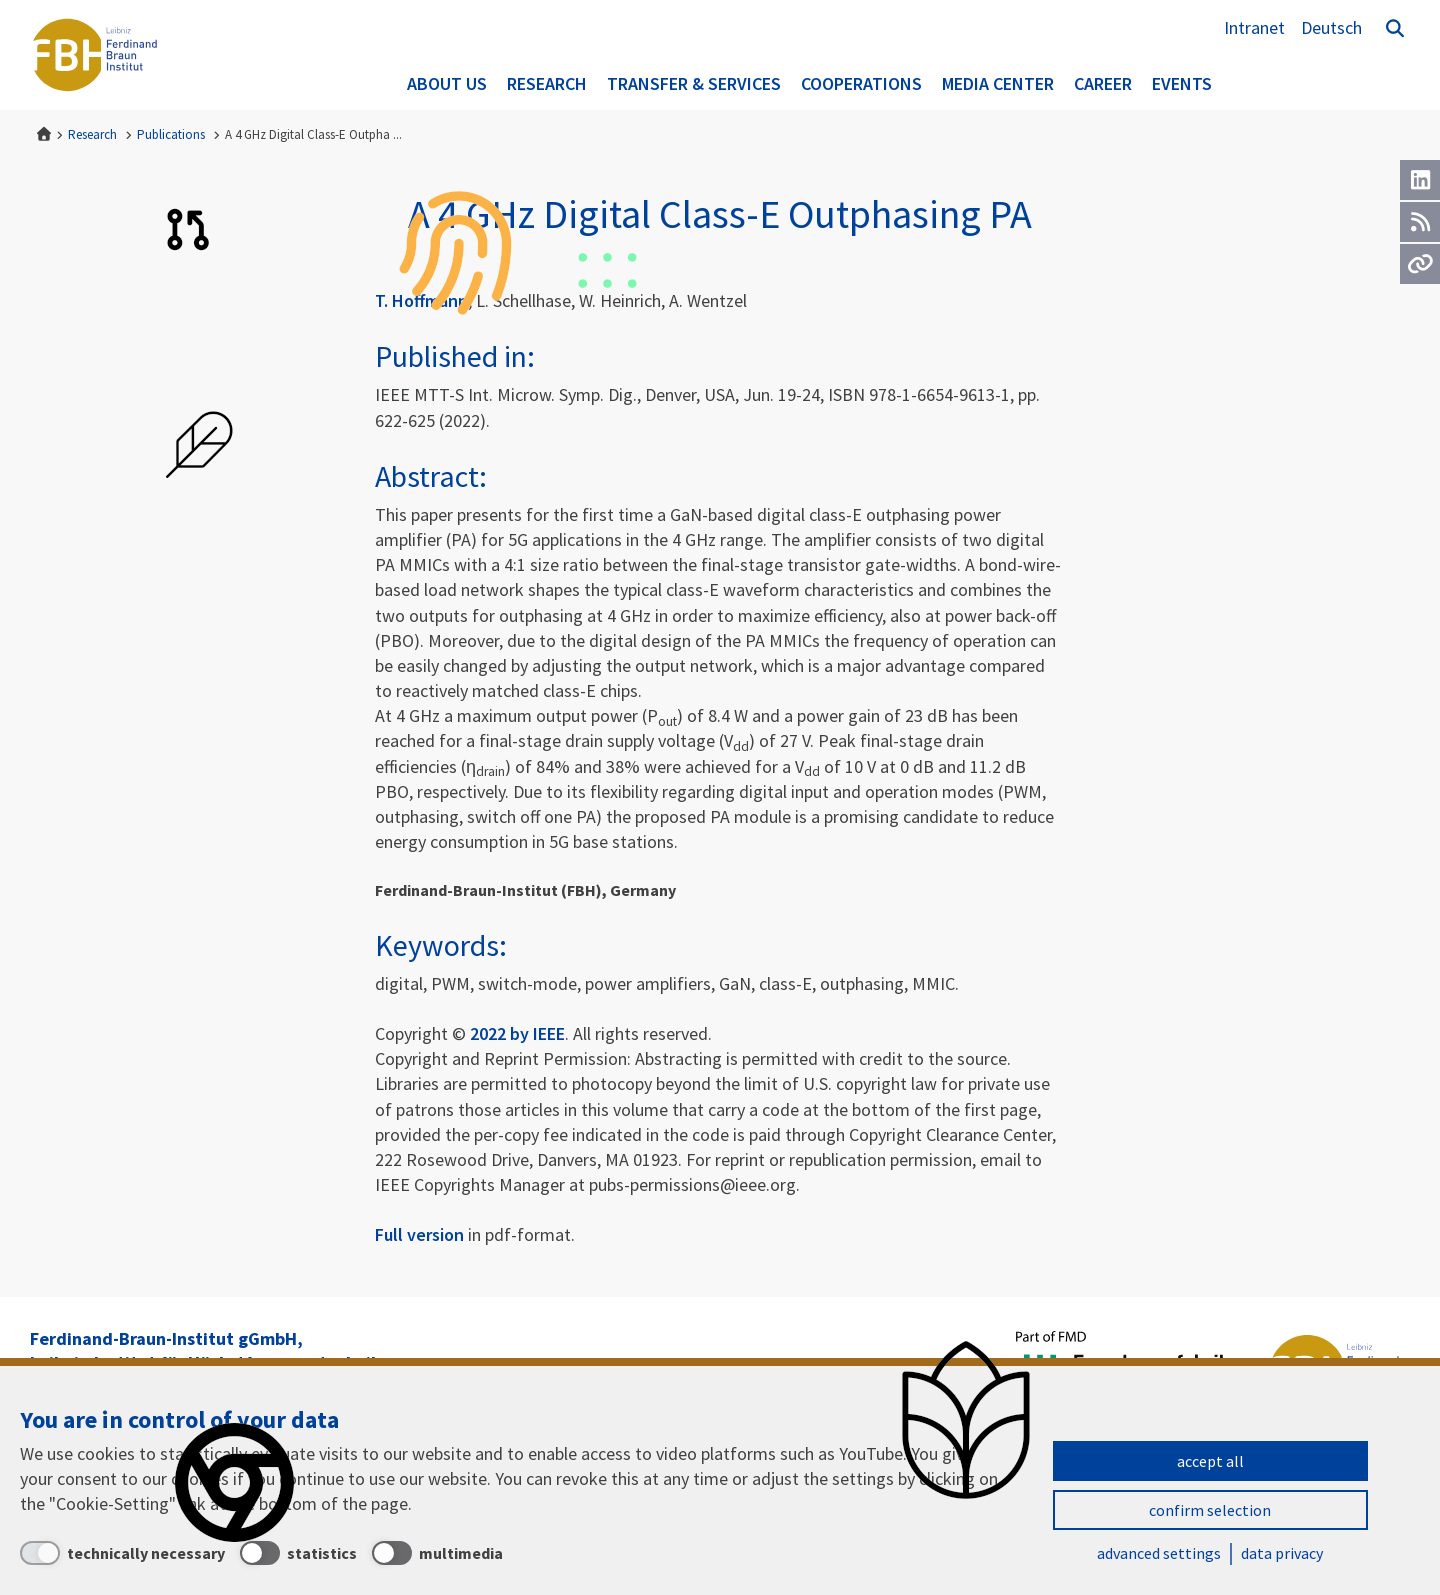  Describe the element at coordinates (966, 1423) in the screenshot. I see `indicates grain or wheat content in food items` at that location.